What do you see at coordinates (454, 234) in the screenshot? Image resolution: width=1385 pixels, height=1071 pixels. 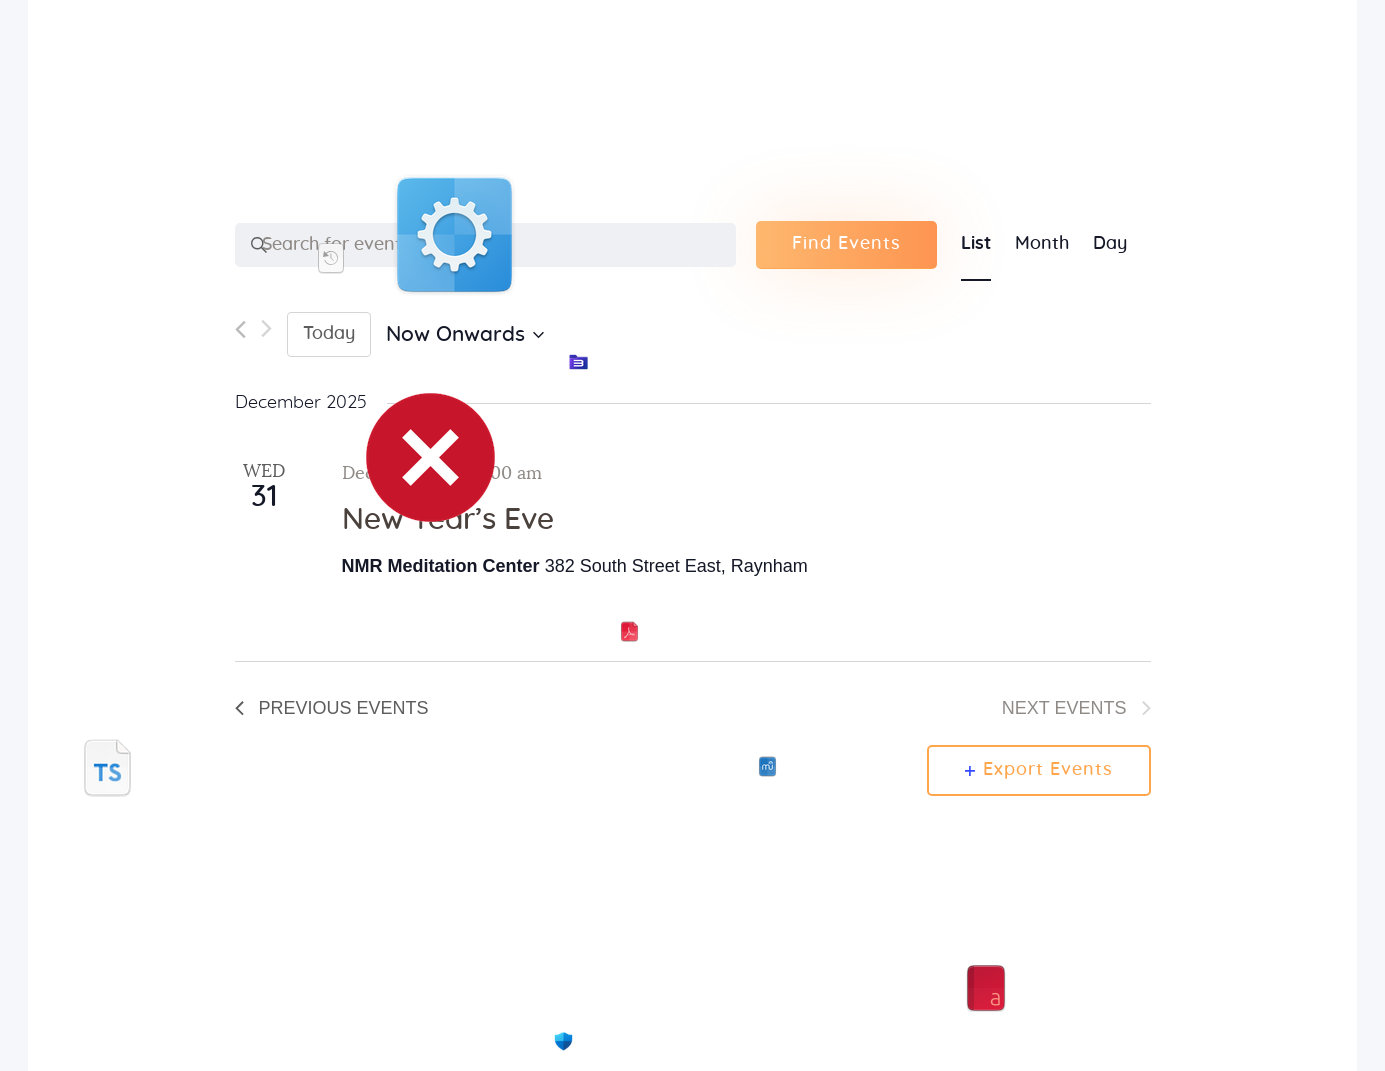 I see `windows installer package file` at bounding box center [454, 234].